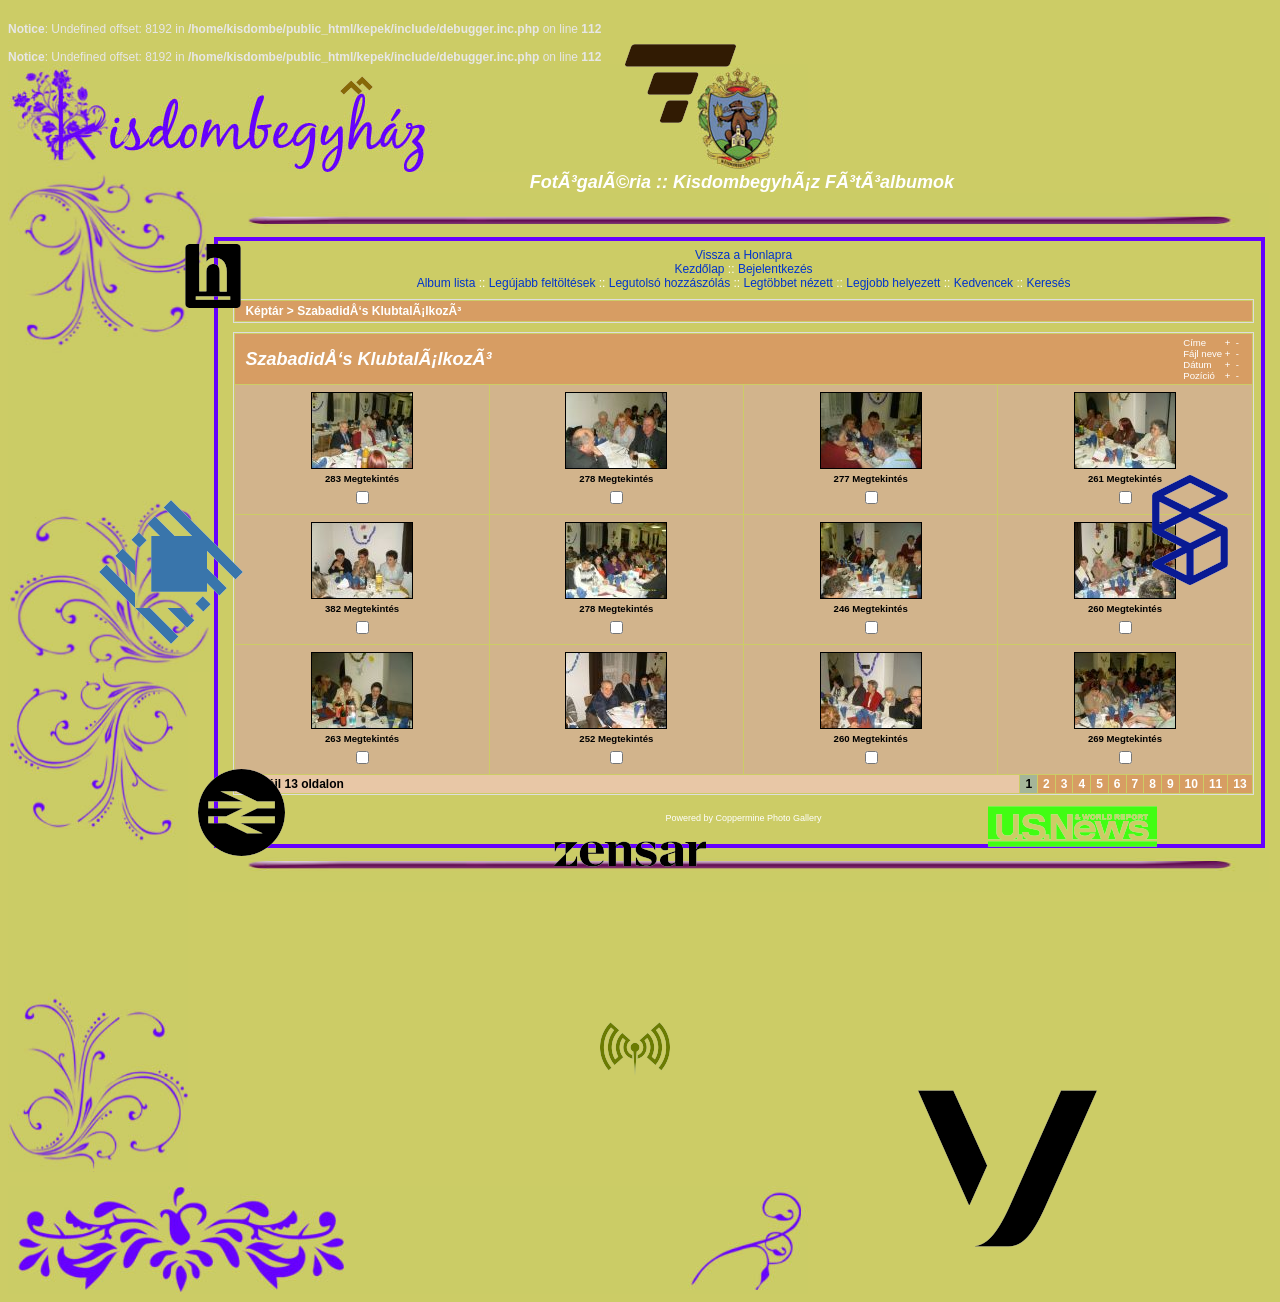 This screenshot has width=1280, height=1302. Describe the element at coordinates (635, 1049) in the screenshot. I see `eclipse mosquitto MQTT broker logo` at that location.